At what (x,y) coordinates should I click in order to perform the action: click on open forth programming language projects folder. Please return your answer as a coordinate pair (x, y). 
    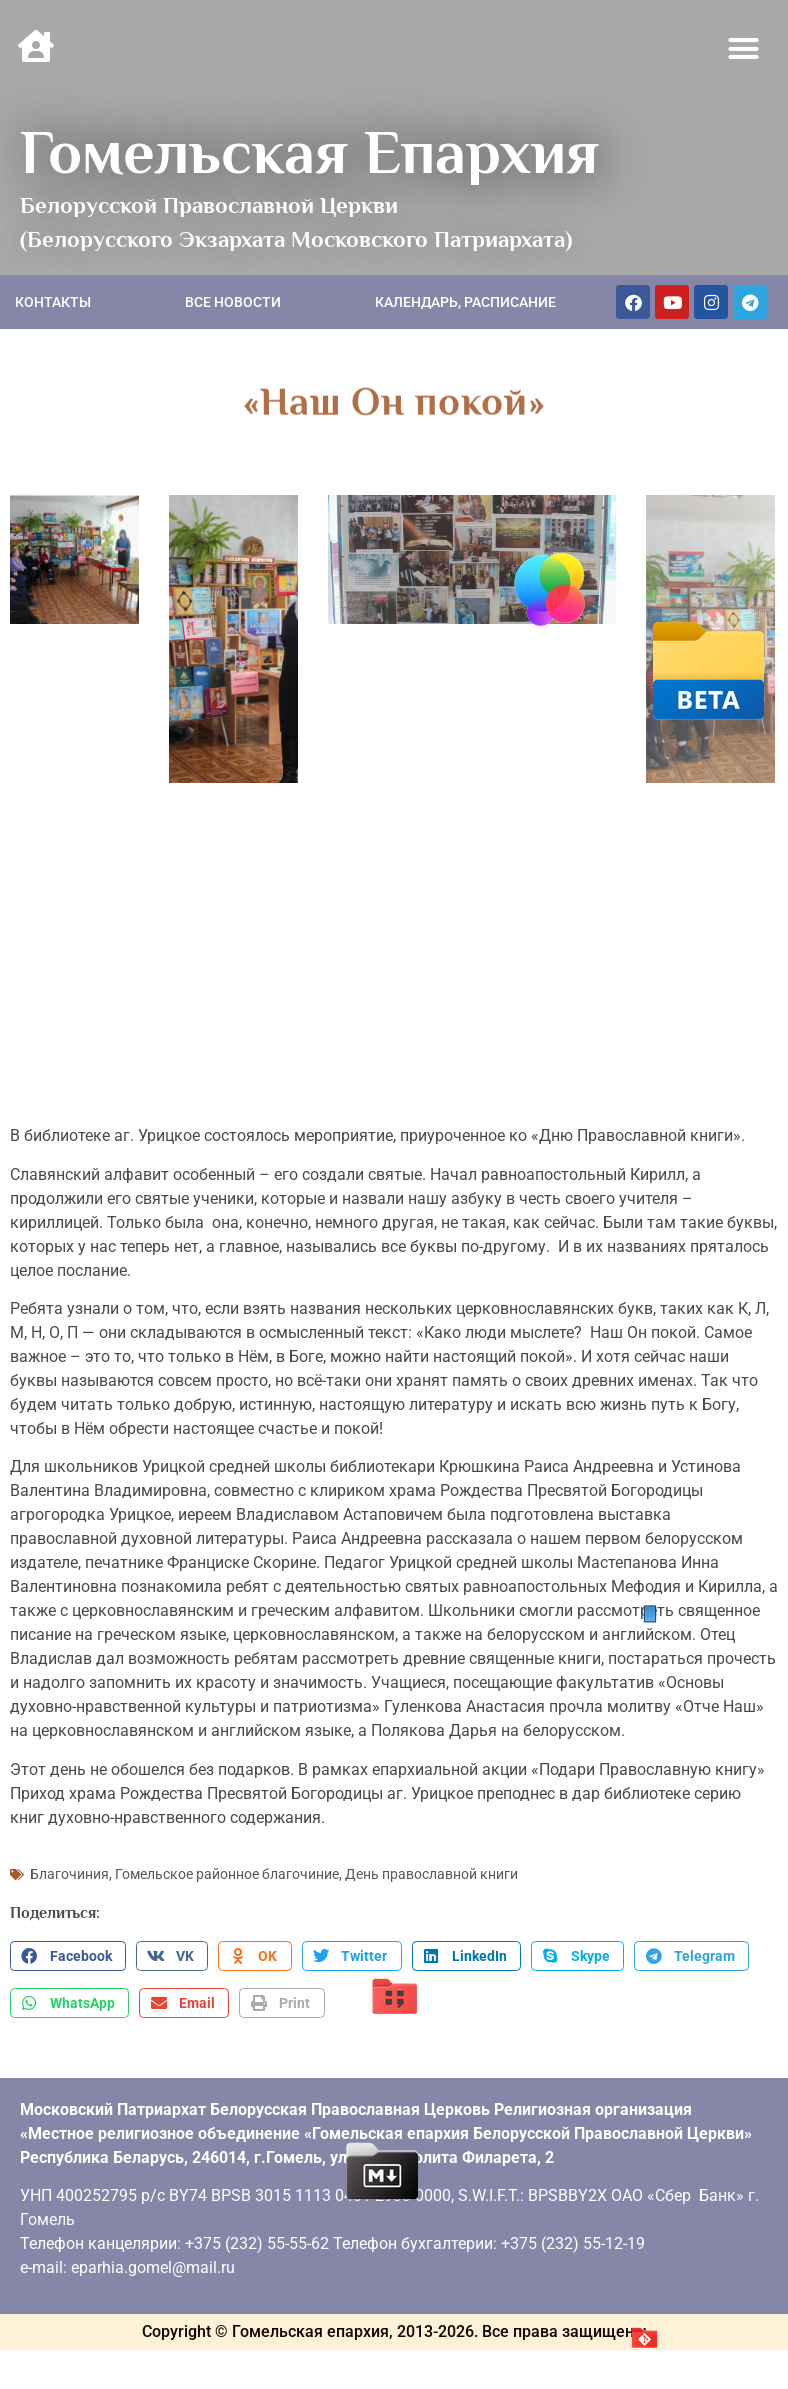
    Looking at the image, I should click on (394, 1997).